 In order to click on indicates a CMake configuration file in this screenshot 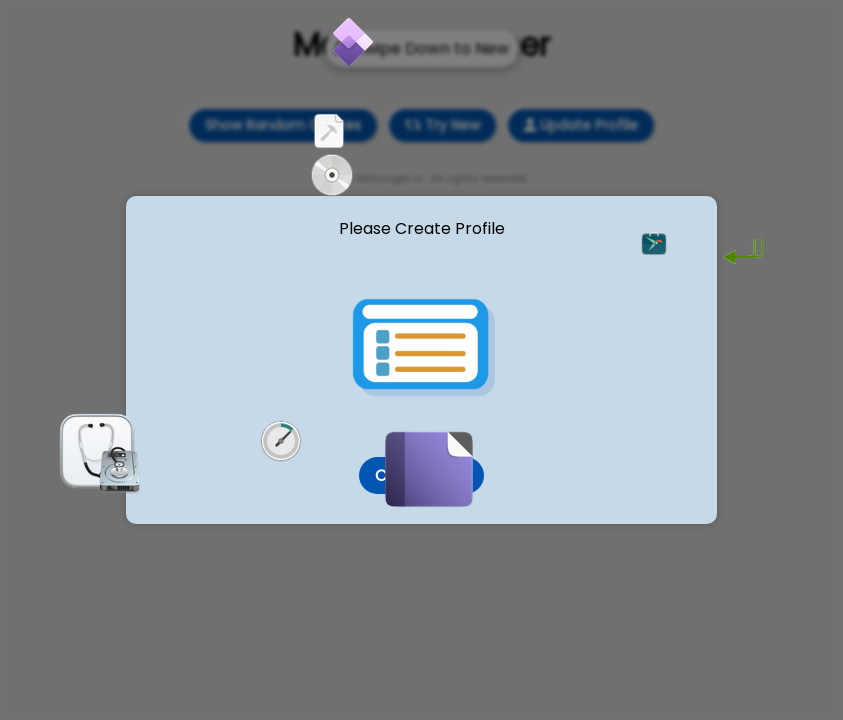, I will do `click(329, 131)`.